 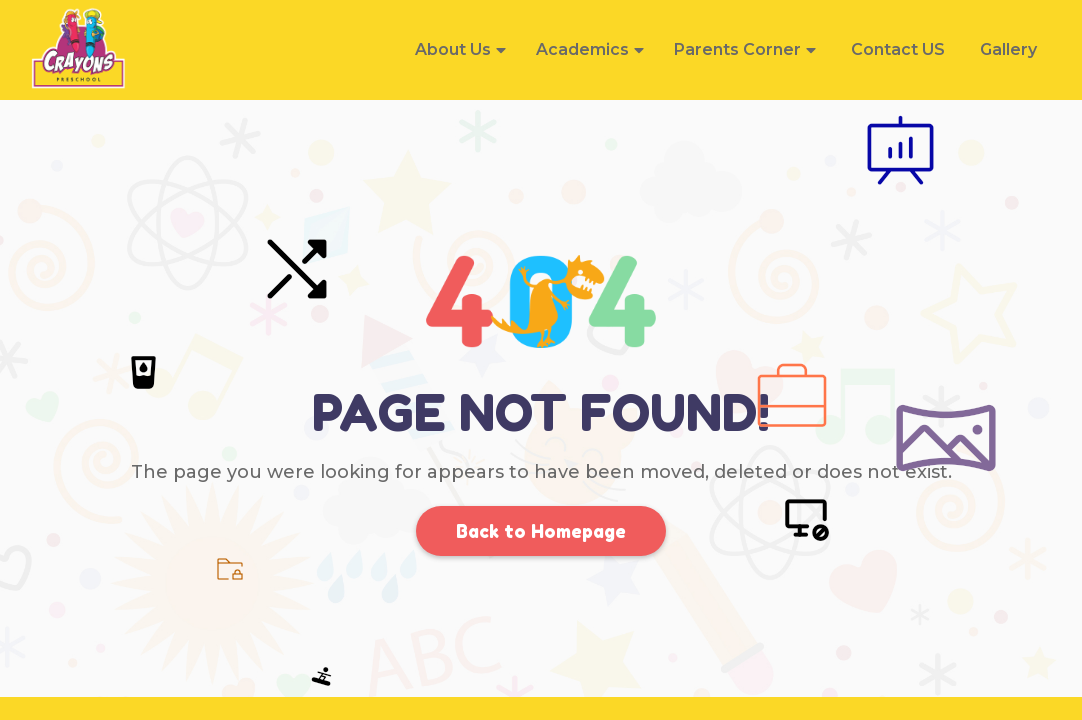 What do you see at coordinates (297, 269) in the screenshot?
I see `shuffle or randomize playback order` at bounding box center [297, 269].